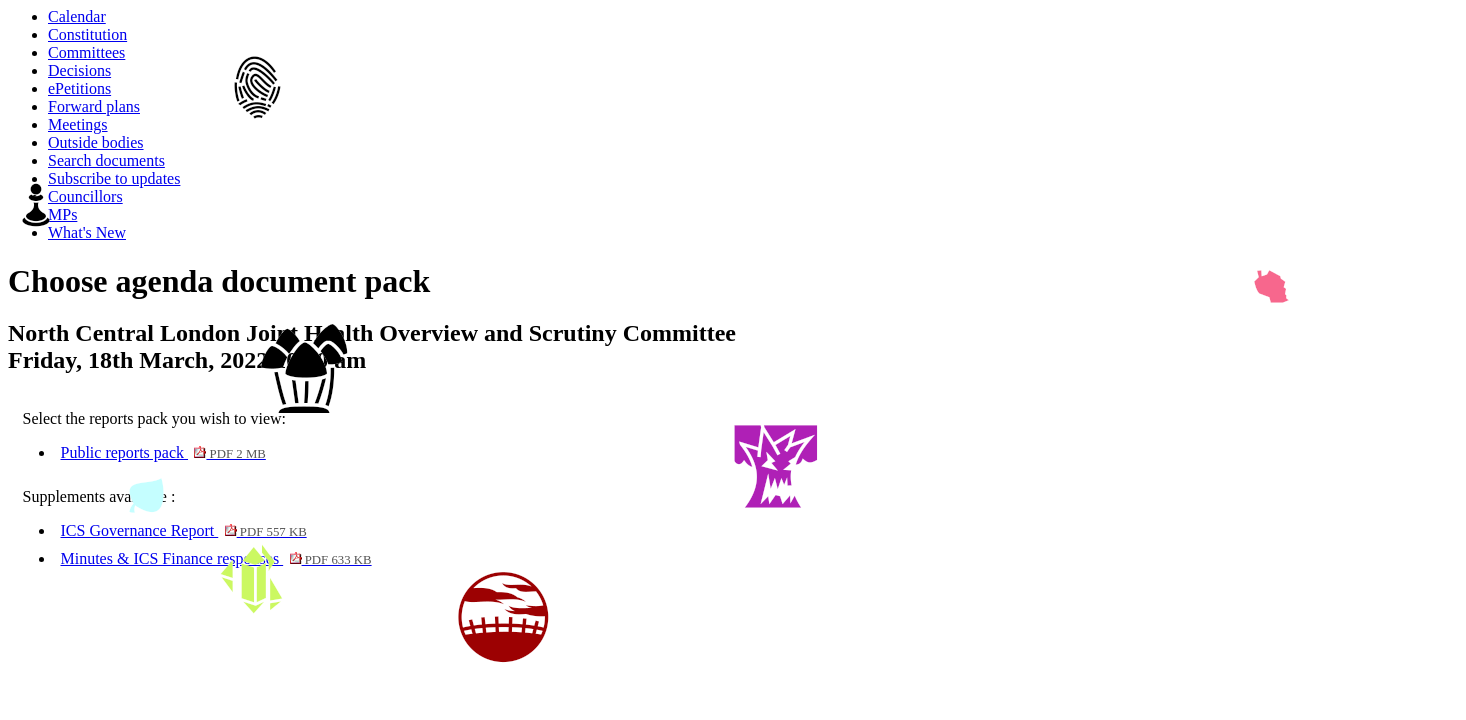 Image resolution: width=1466 pixels, height=720 pixels. I want to click on indicates a cursed or haunted forest area, so click(775, 466).